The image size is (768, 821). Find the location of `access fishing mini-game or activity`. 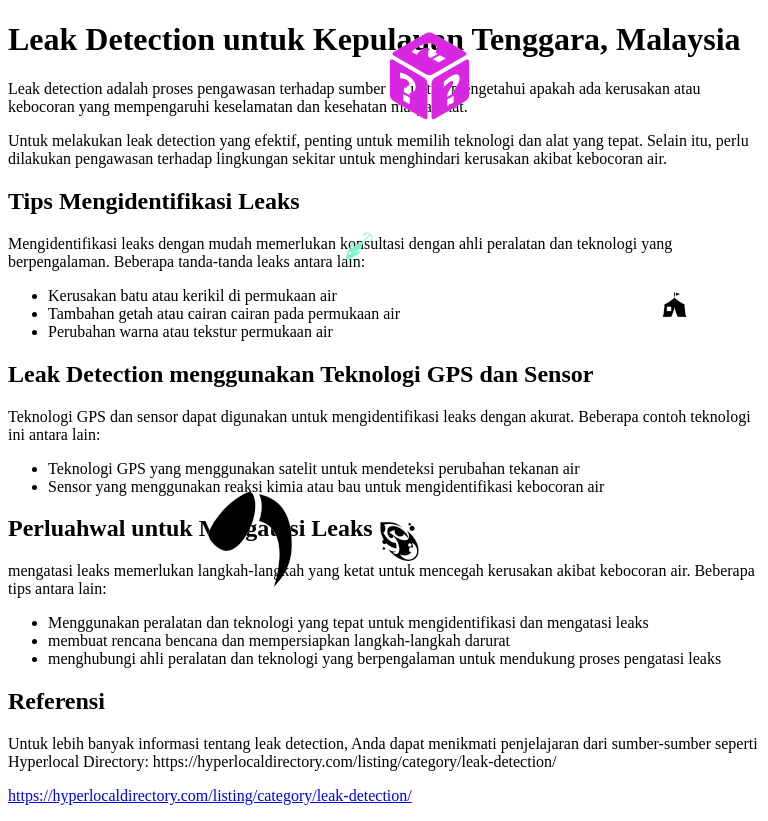

access fishing mini-game or activity is located at coordinates (359, 245).